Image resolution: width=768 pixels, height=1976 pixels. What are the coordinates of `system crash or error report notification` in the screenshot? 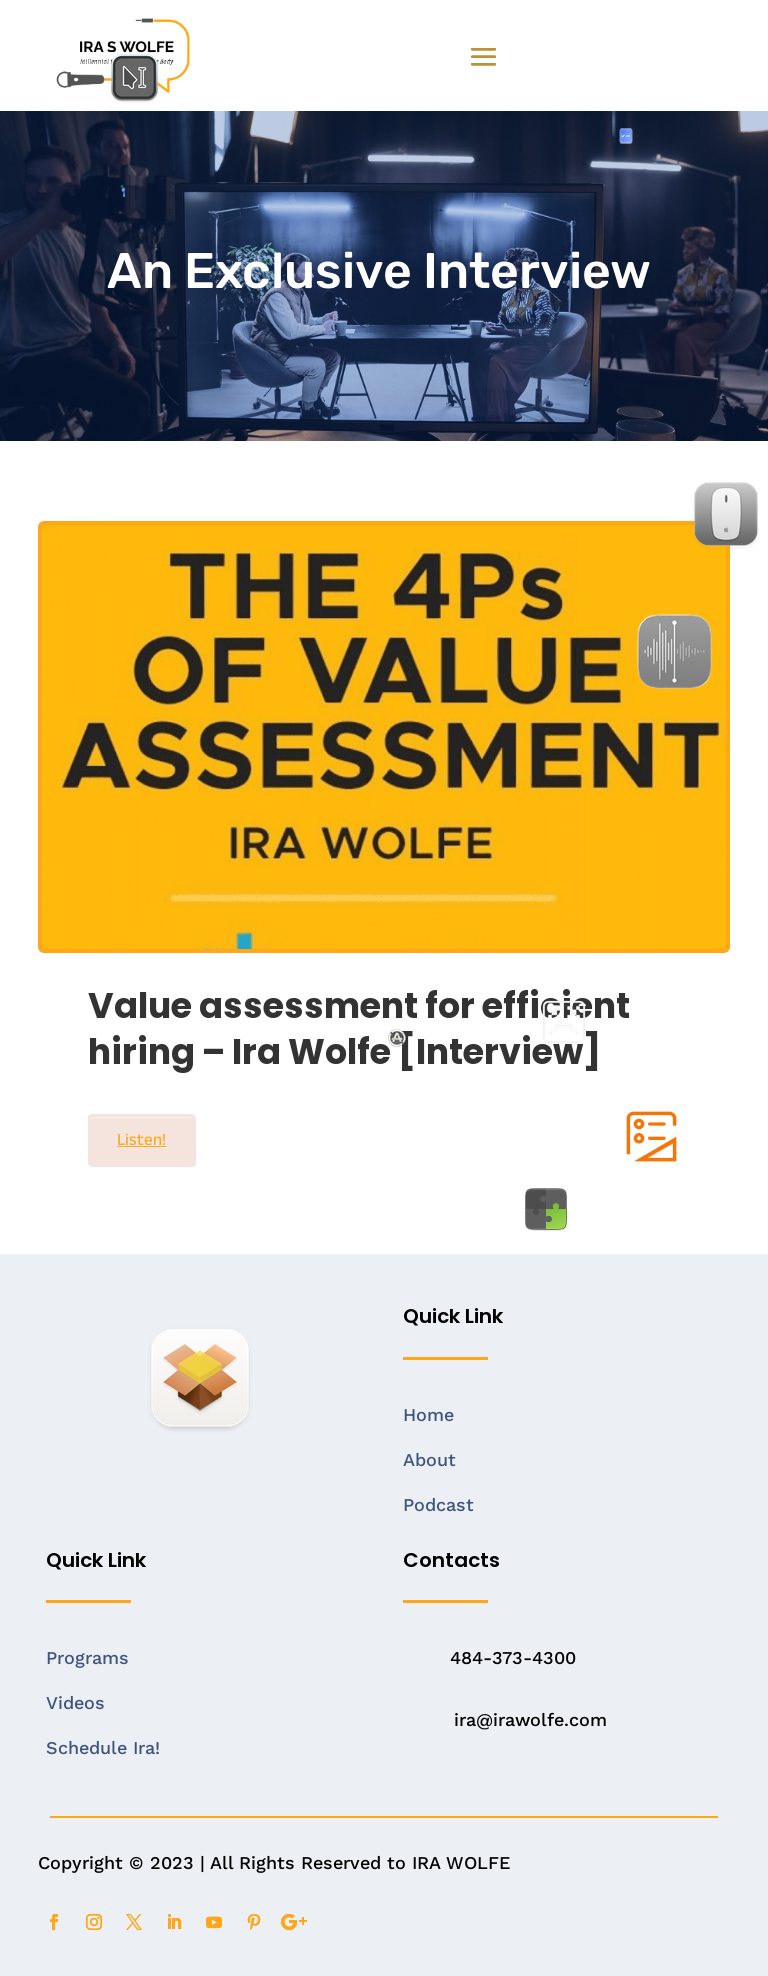 It's located at (564, 1022).